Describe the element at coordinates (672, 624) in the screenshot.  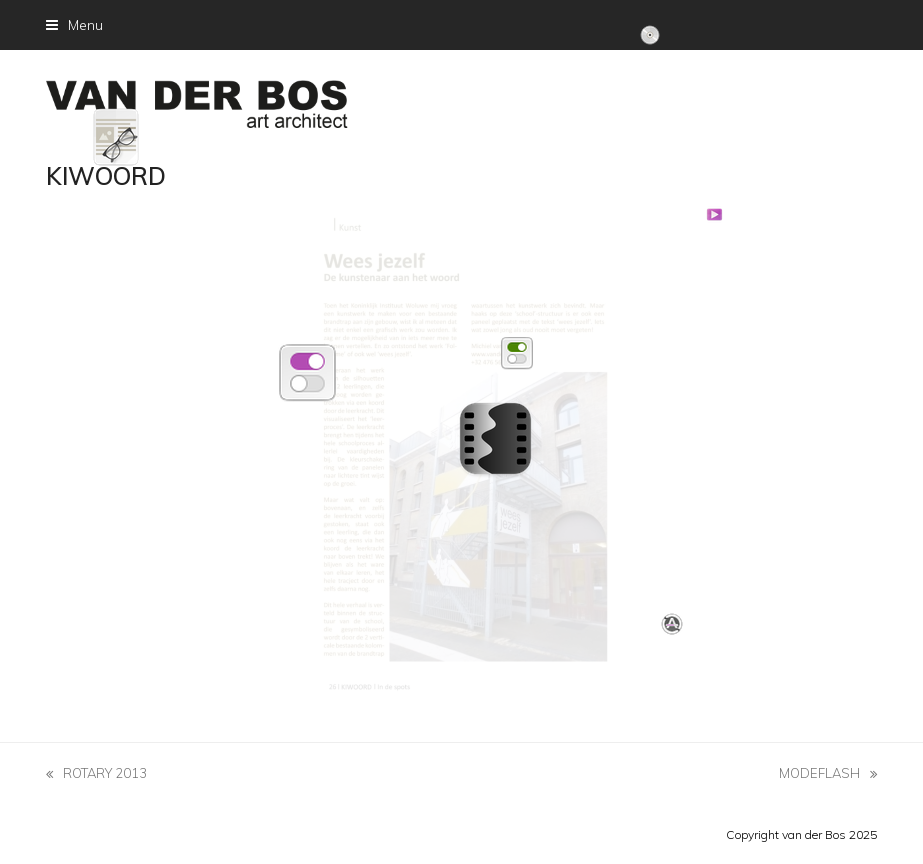
I see `check for available software updates` at that location.